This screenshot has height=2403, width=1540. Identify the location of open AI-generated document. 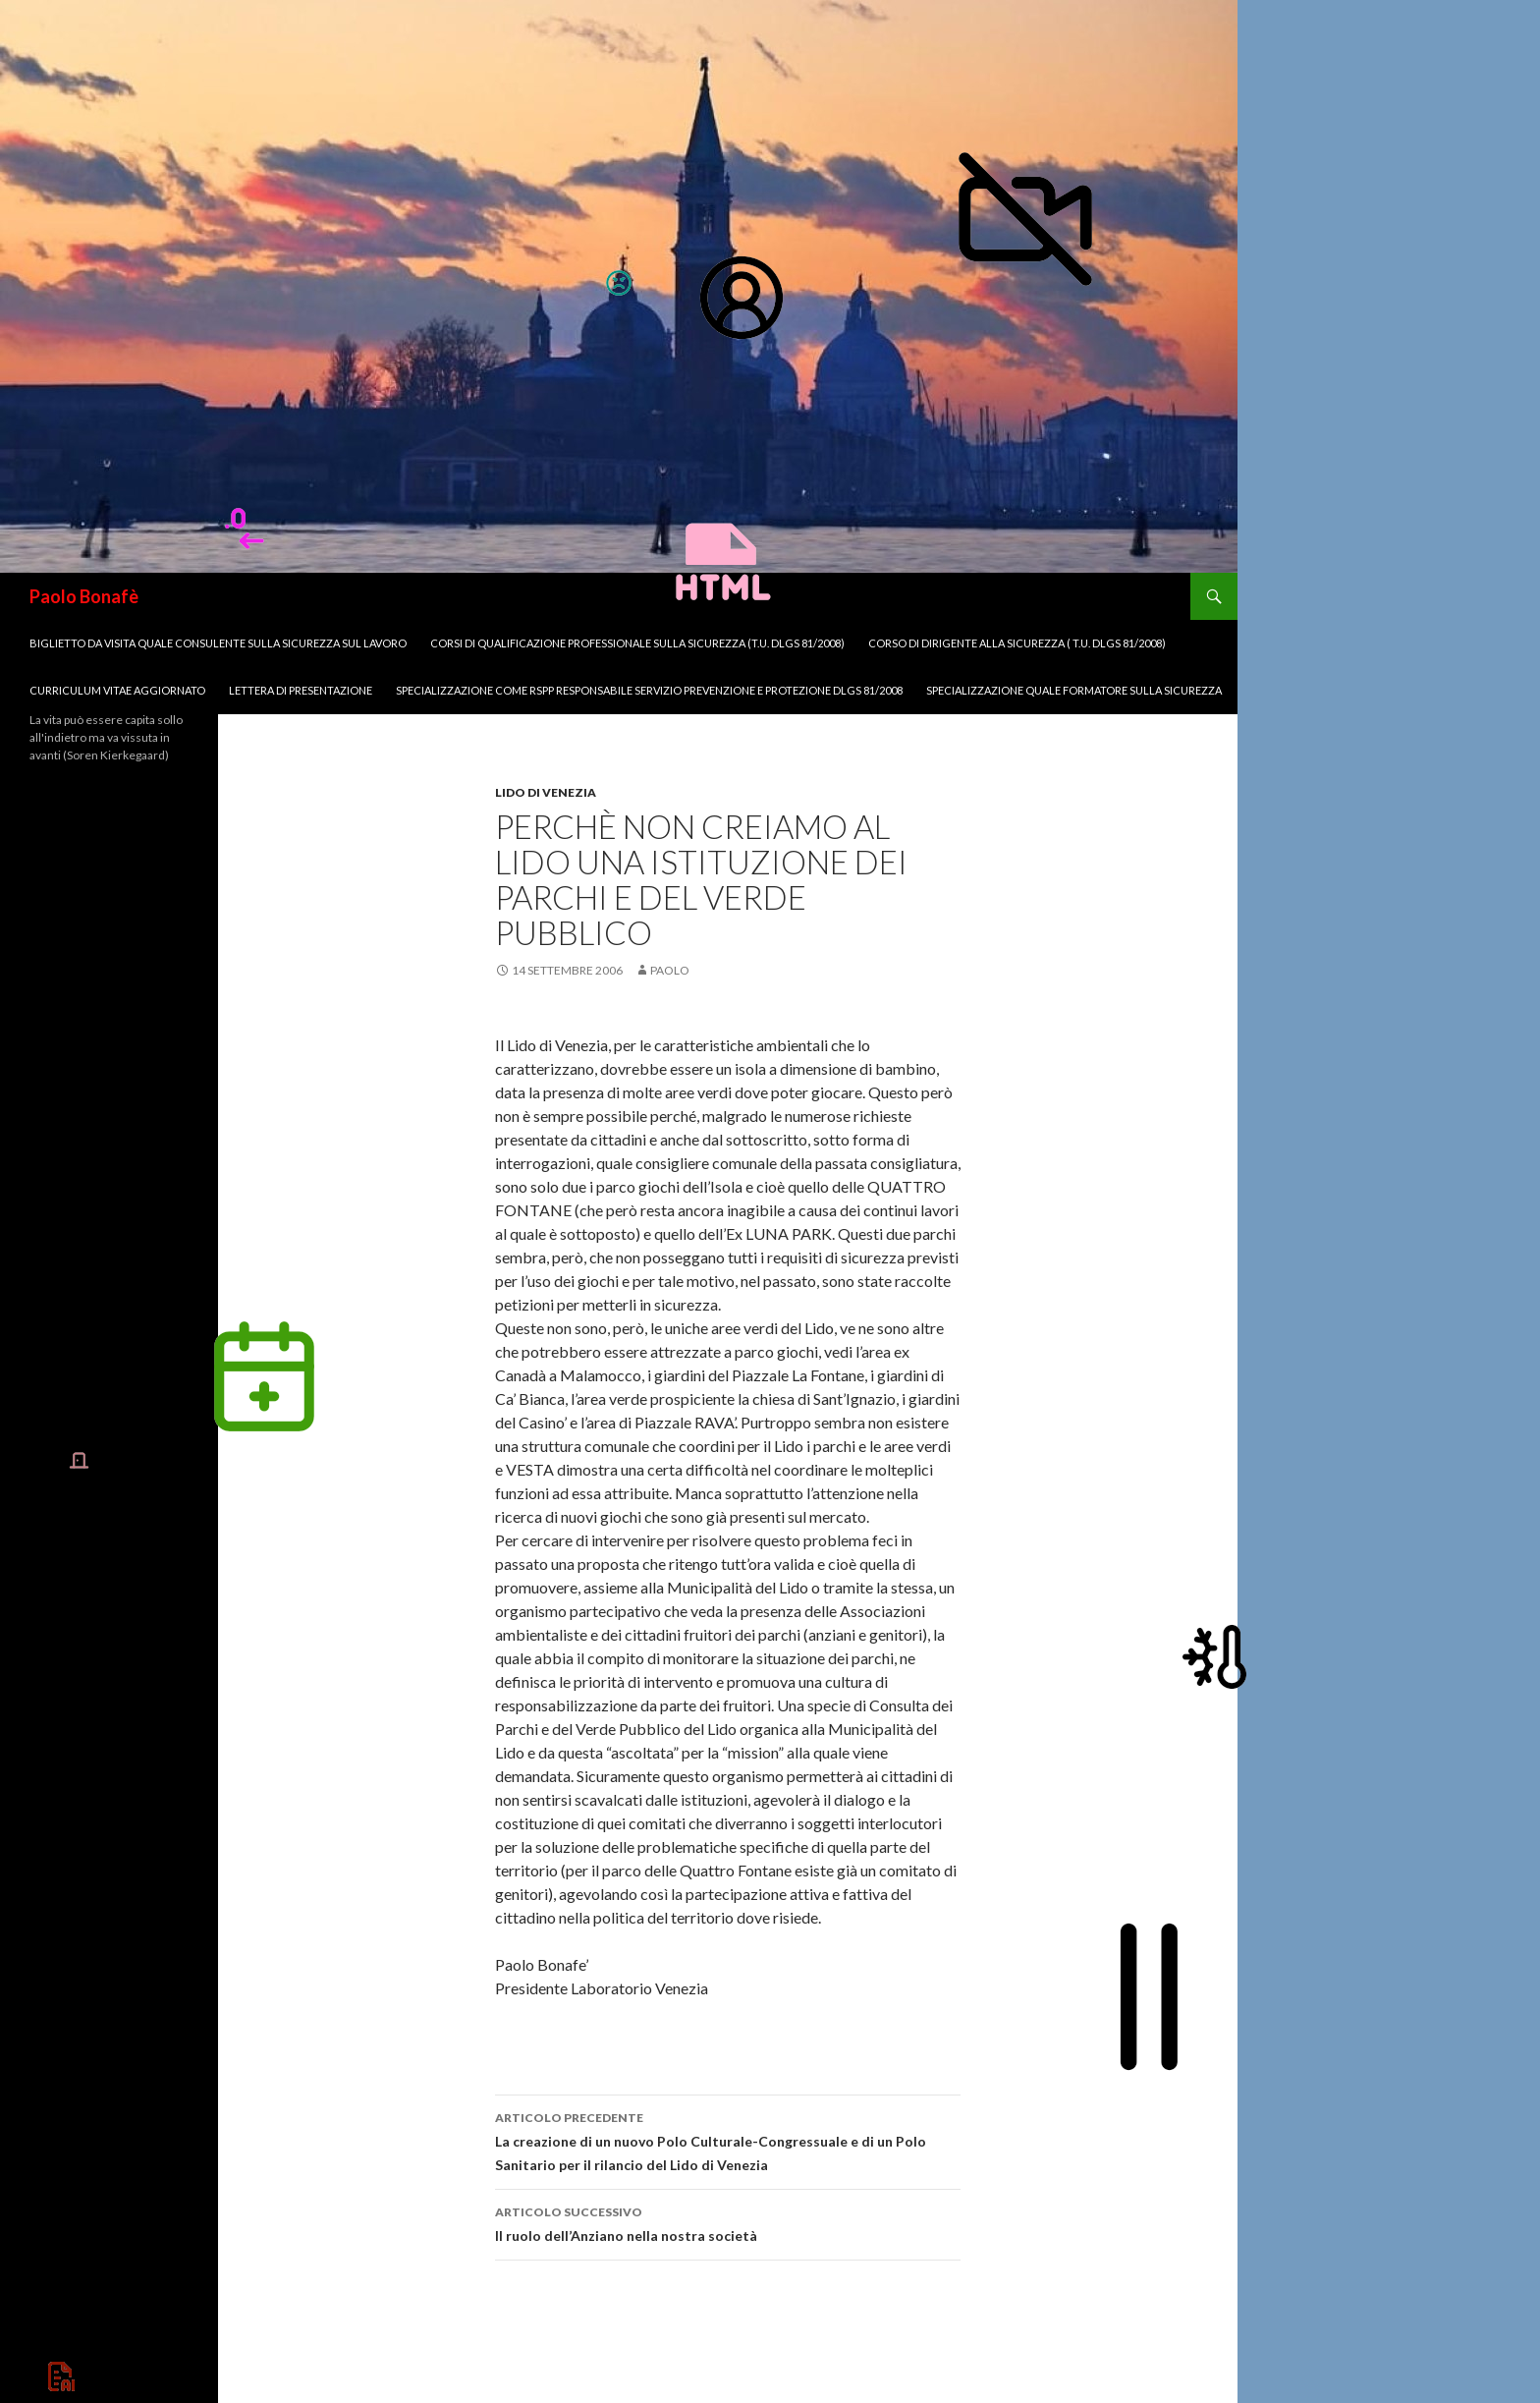
(60, 2376).